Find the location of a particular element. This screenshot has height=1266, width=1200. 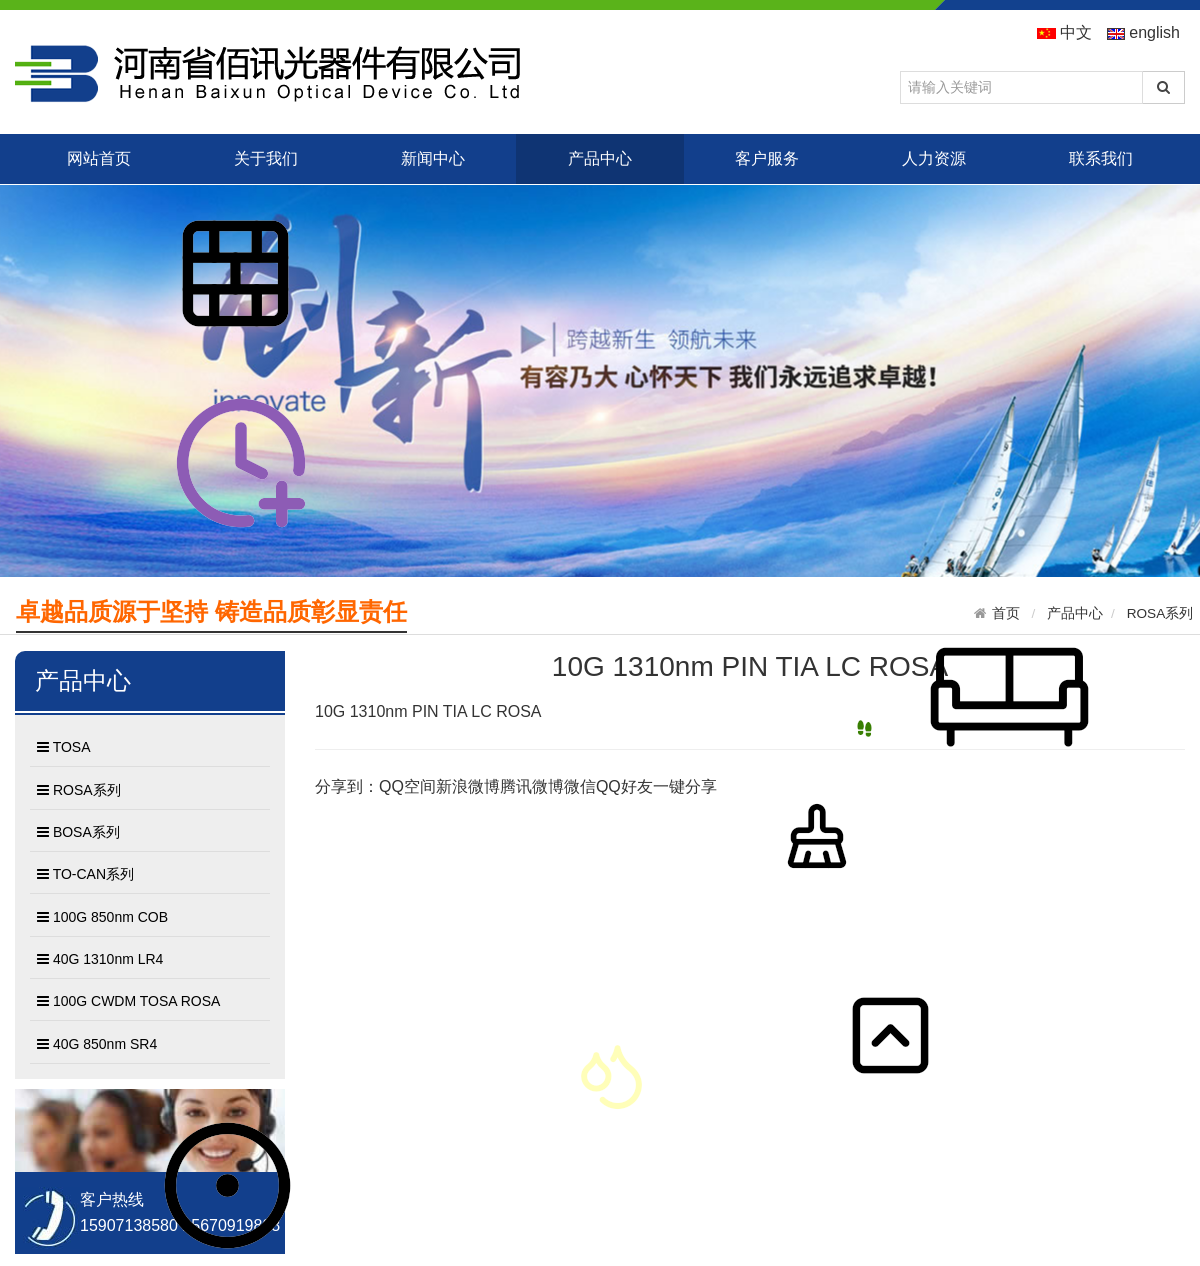

indicates a firewall or security barrier is located at coordinates (235, 273).